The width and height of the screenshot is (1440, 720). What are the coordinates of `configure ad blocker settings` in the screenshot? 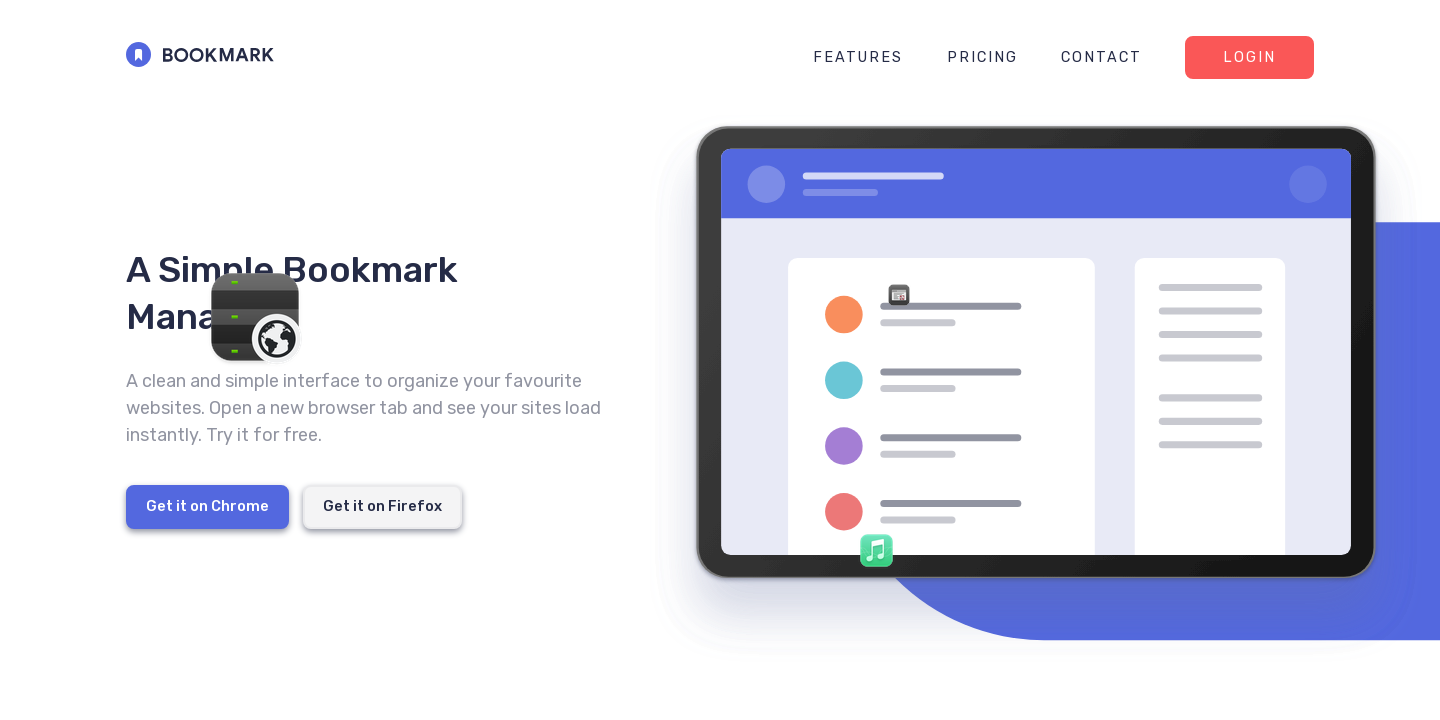 It's located at (899, 295).